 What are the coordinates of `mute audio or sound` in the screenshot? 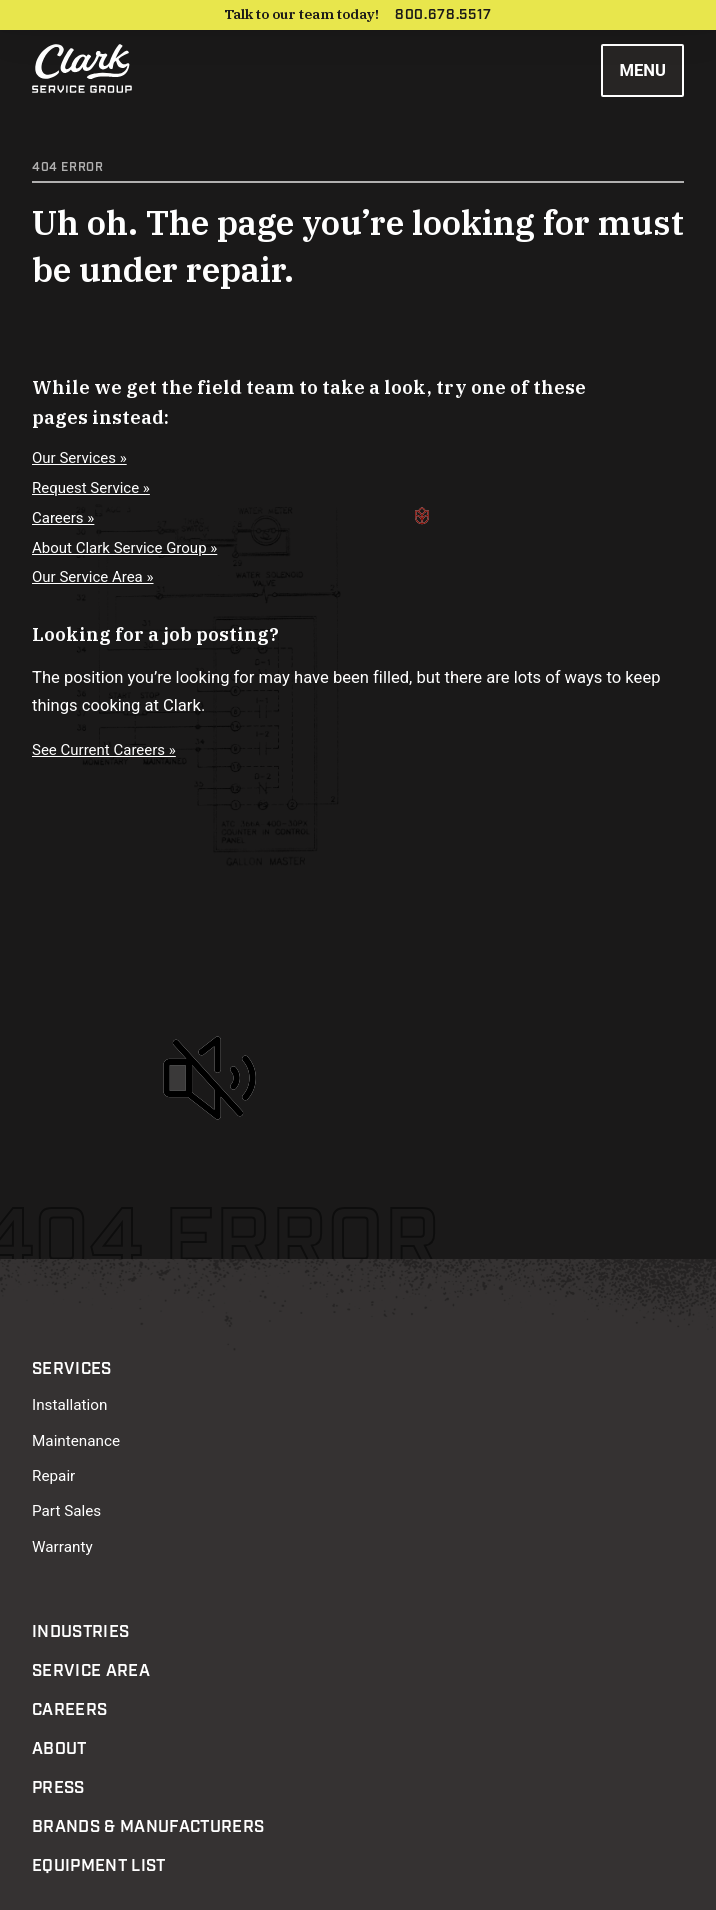 It's located at (208, 1078).